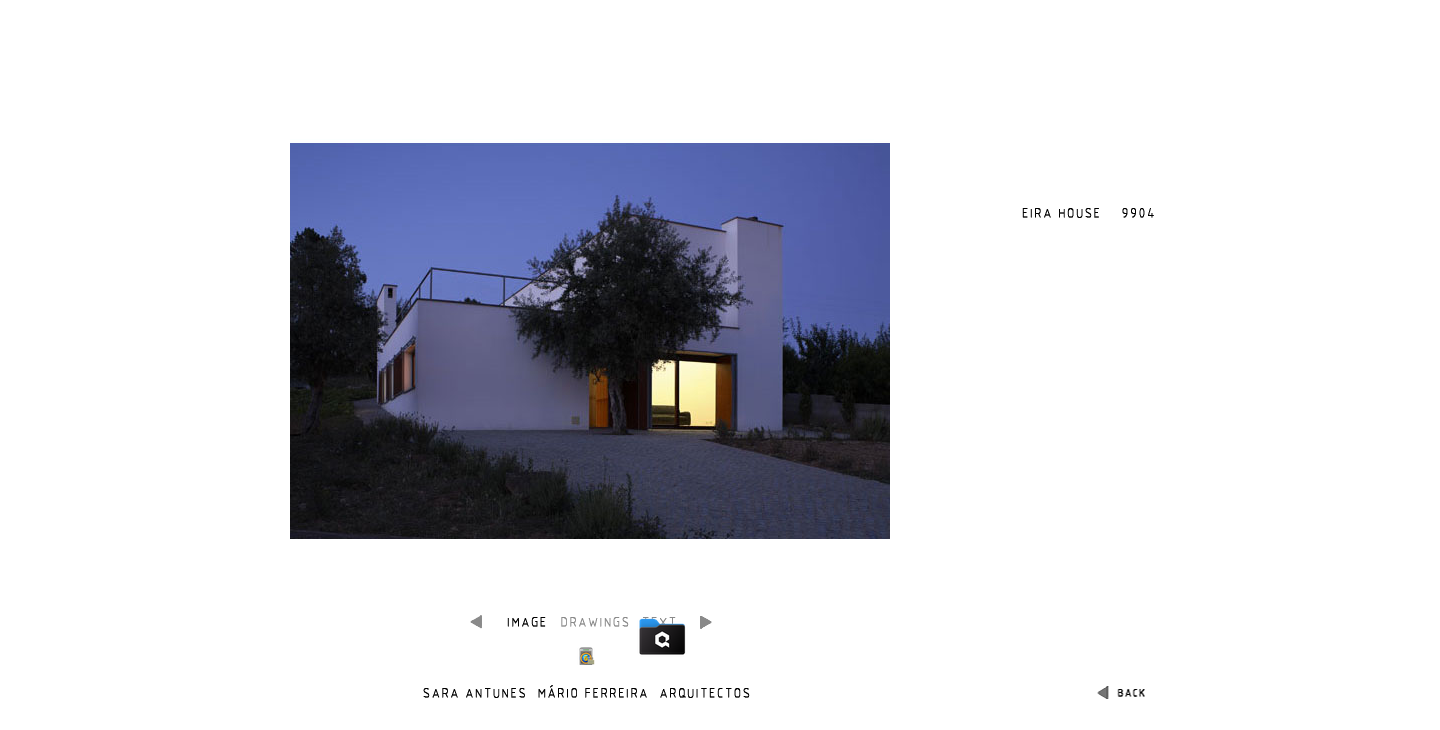  I want to click on open quixel assets folder, so click(662, 638).